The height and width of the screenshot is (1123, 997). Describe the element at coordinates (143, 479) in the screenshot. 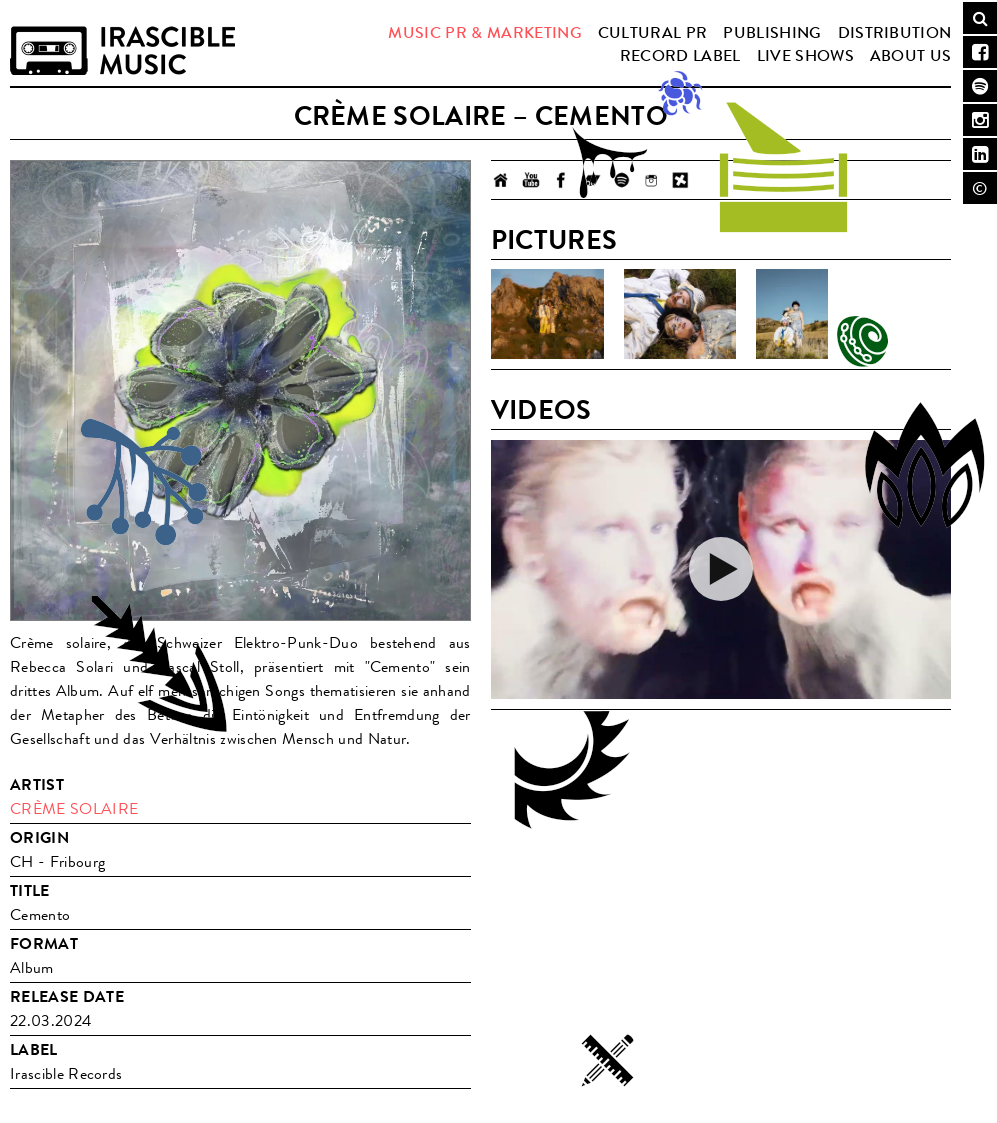

I see `elderberry ingredient or crafting material` at that location.